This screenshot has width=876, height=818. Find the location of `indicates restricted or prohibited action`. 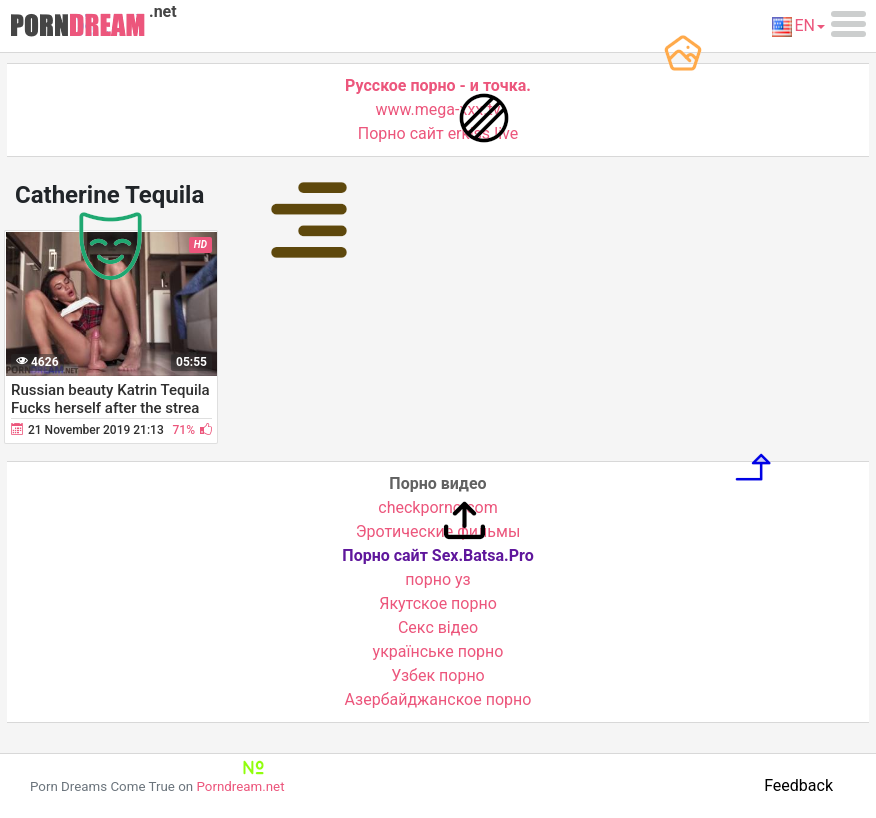

indicates restricted or prohibited action is located at coordinates (484, 118).